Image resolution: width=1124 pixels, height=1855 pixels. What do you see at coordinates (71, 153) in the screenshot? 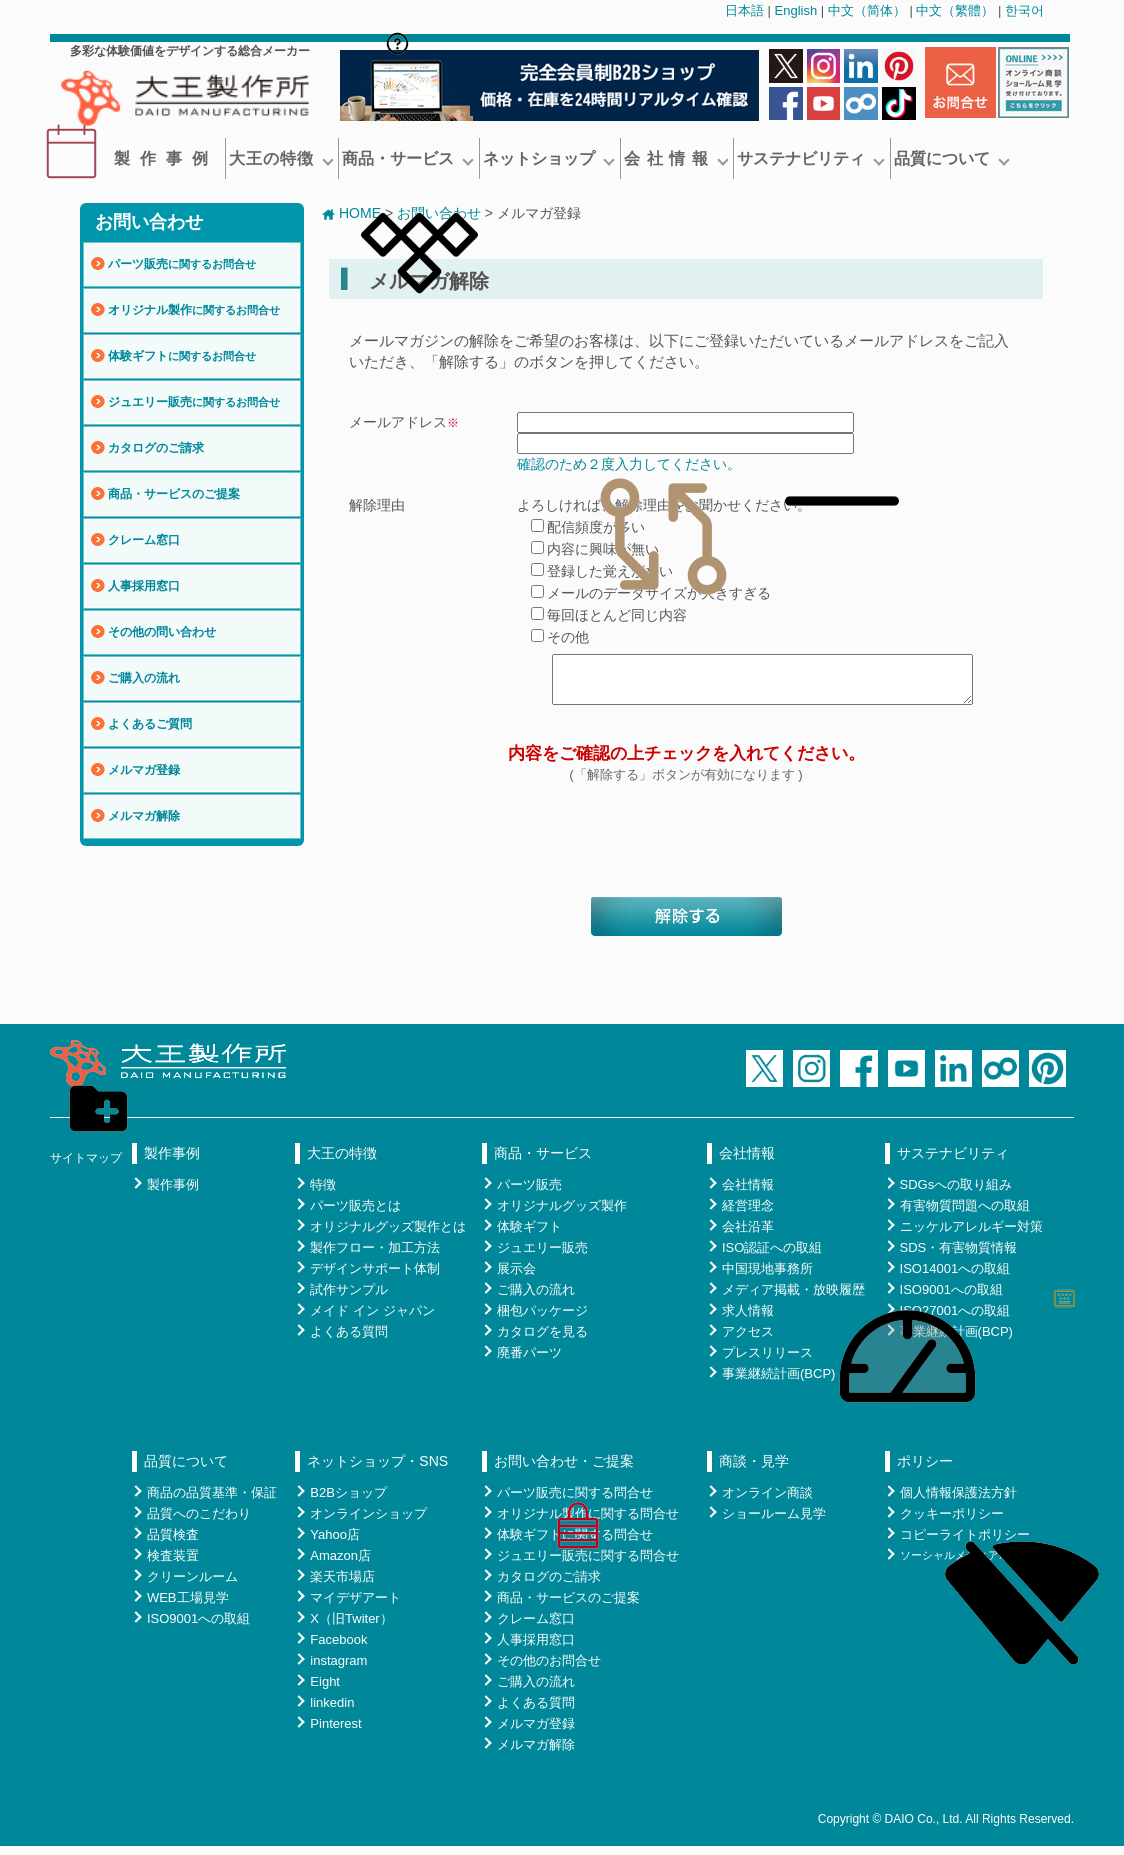
I see `view calendar or schedule` at bounding box center [71, 153].